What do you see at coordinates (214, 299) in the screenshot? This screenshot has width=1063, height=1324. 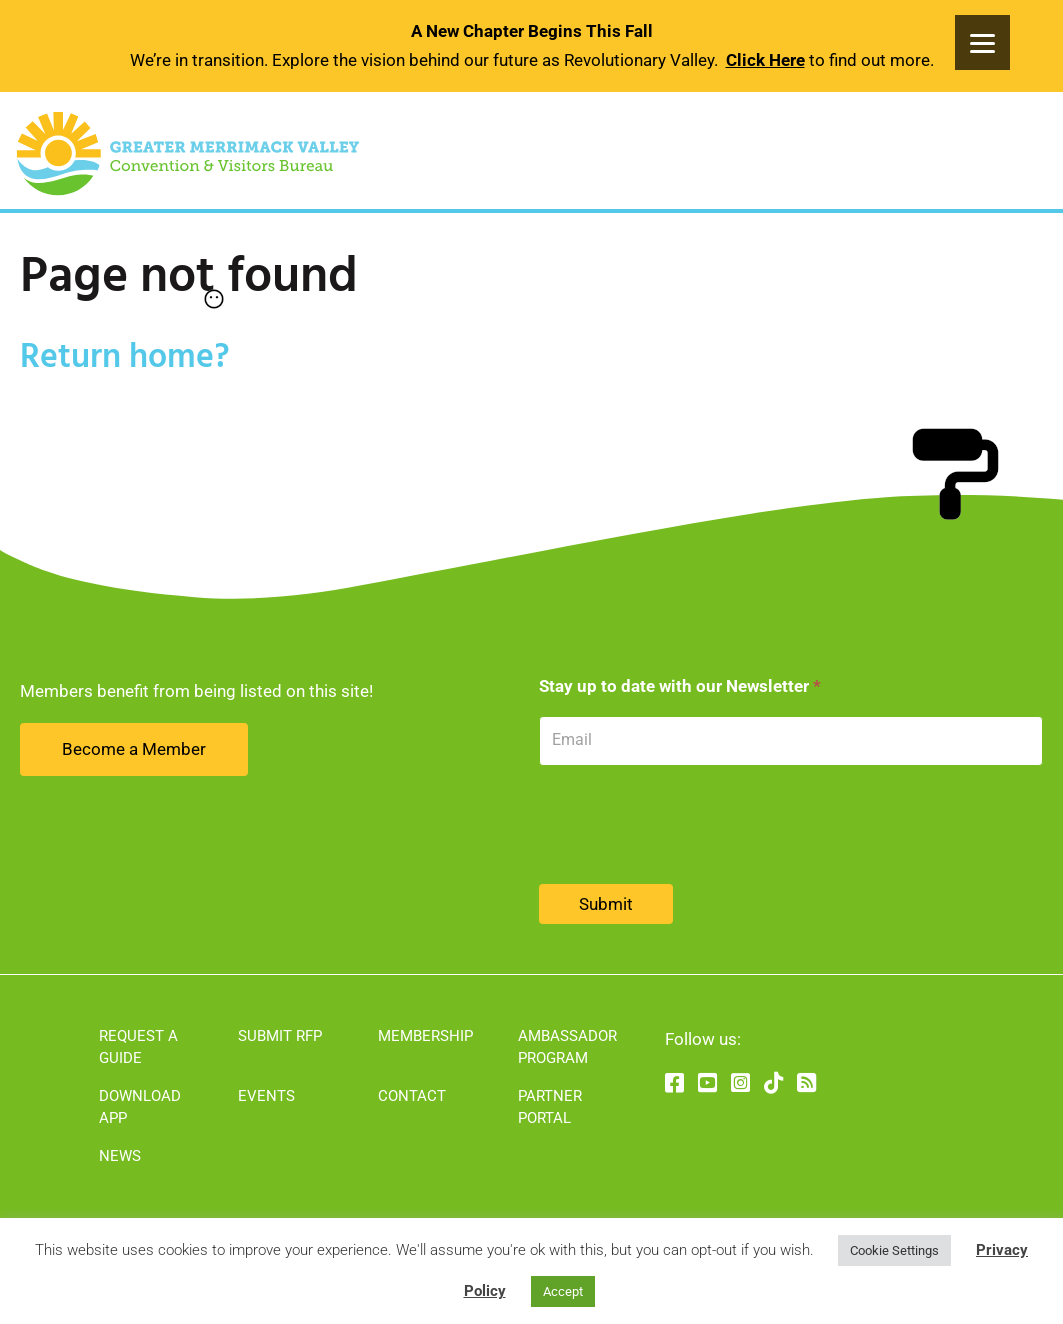 I see `indicates a neutral or indifferent reaction` at bounding box center [214, 299].